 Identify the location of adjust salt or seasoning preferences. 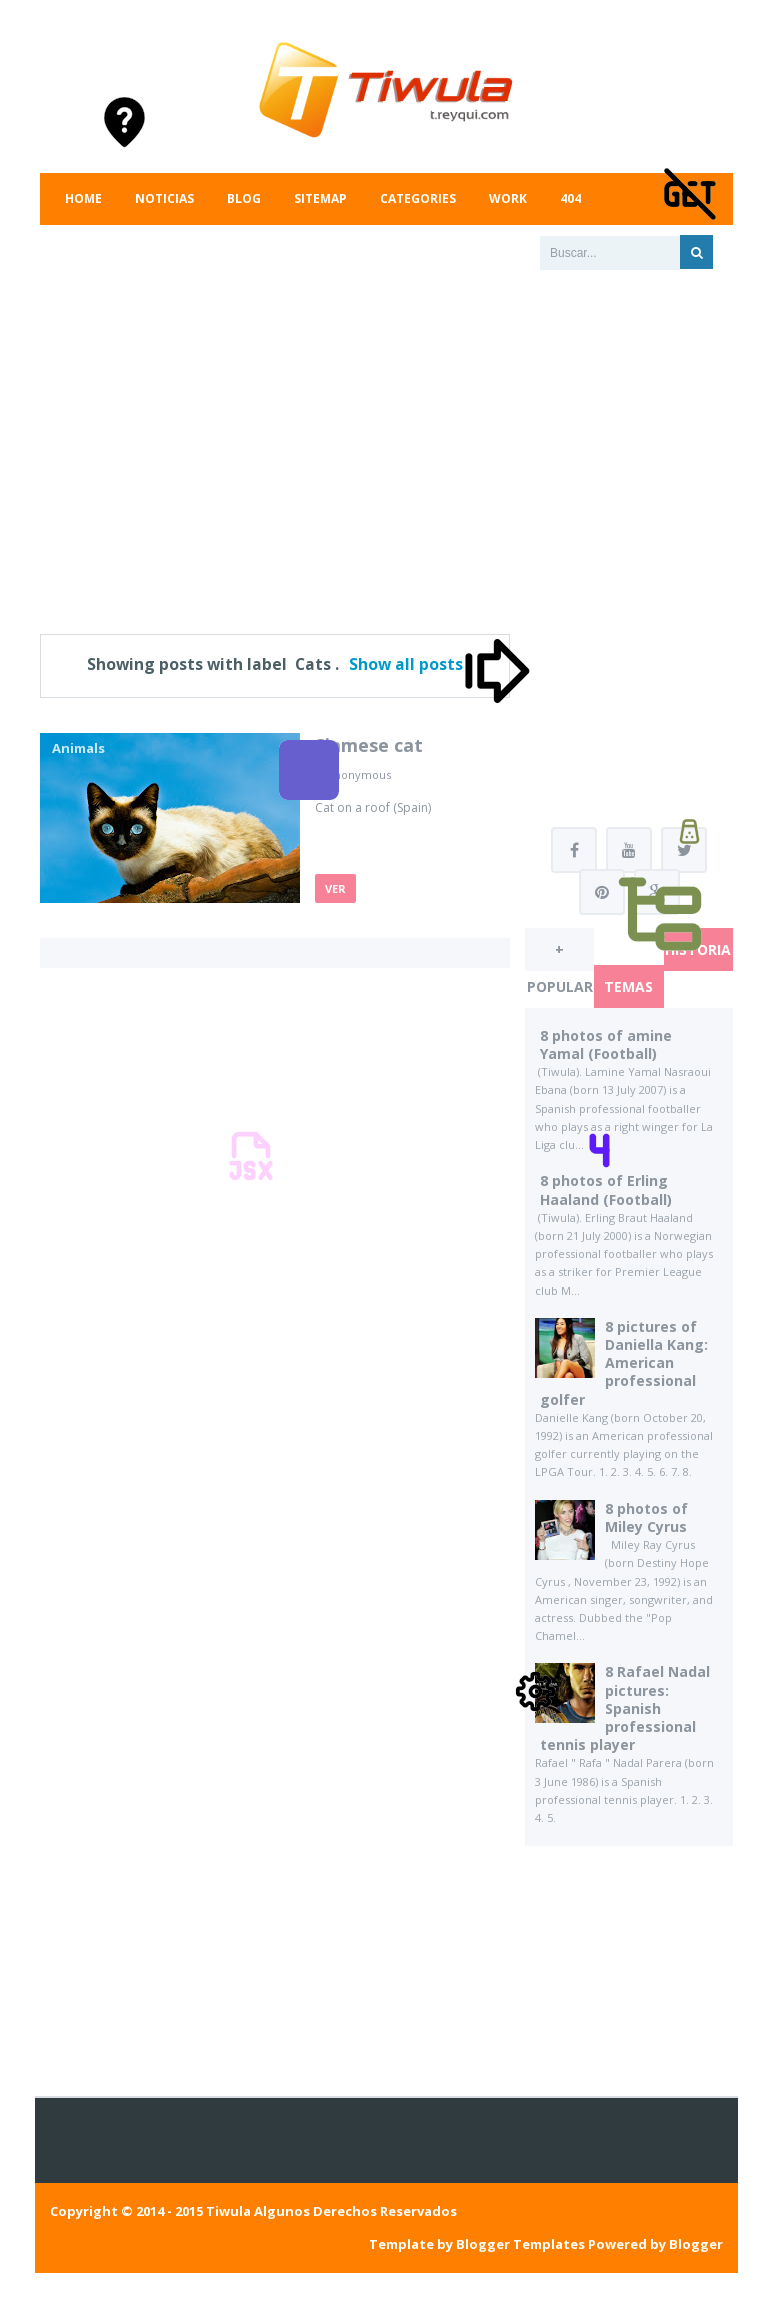
(689, 831).